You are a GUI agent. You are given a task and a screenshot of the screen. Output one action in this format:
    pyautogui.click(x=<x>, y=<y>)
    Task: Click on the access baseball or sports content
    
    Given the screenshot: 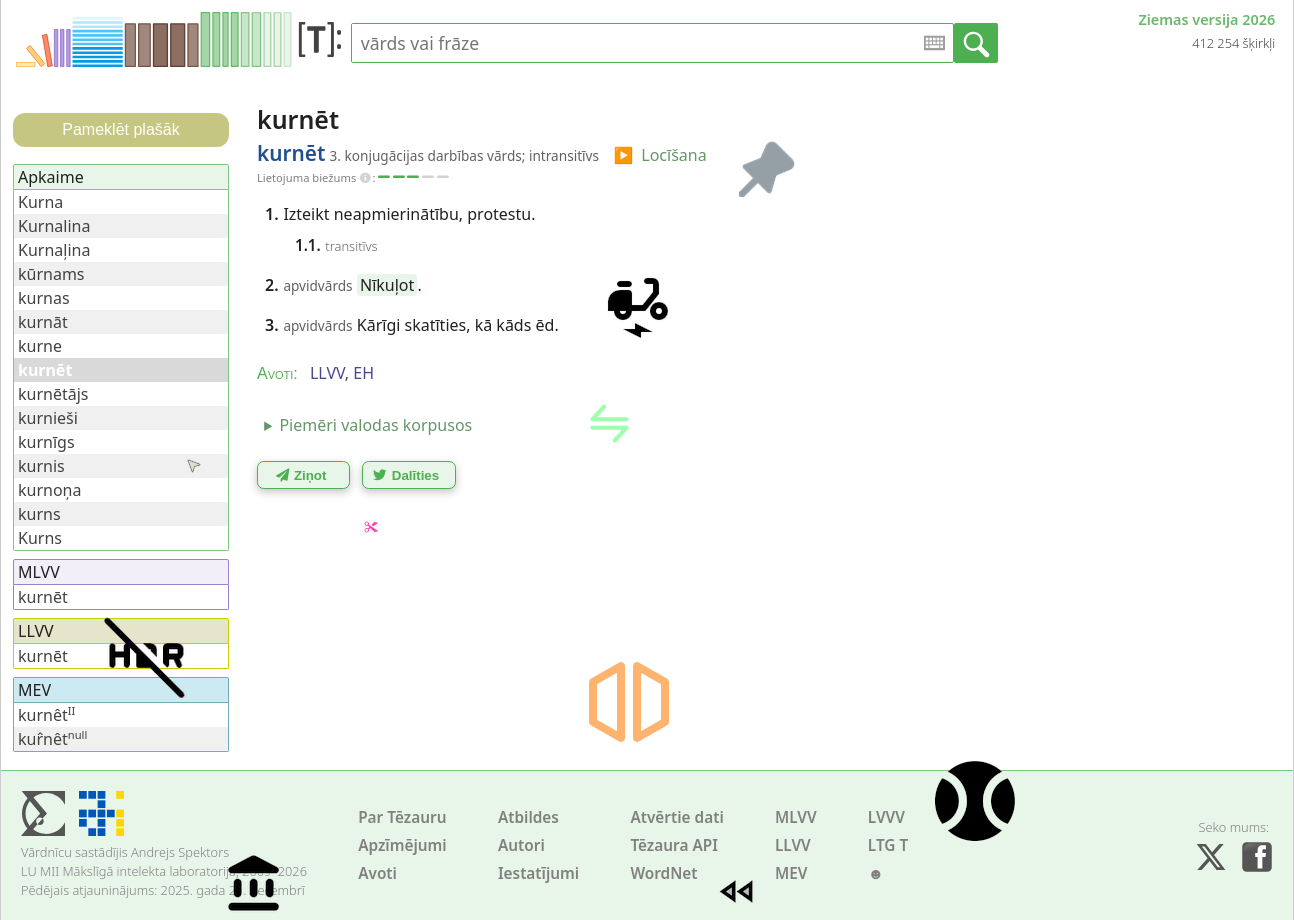 What is the action you would take?
    pyautogui.click(x=975, y=801)
    